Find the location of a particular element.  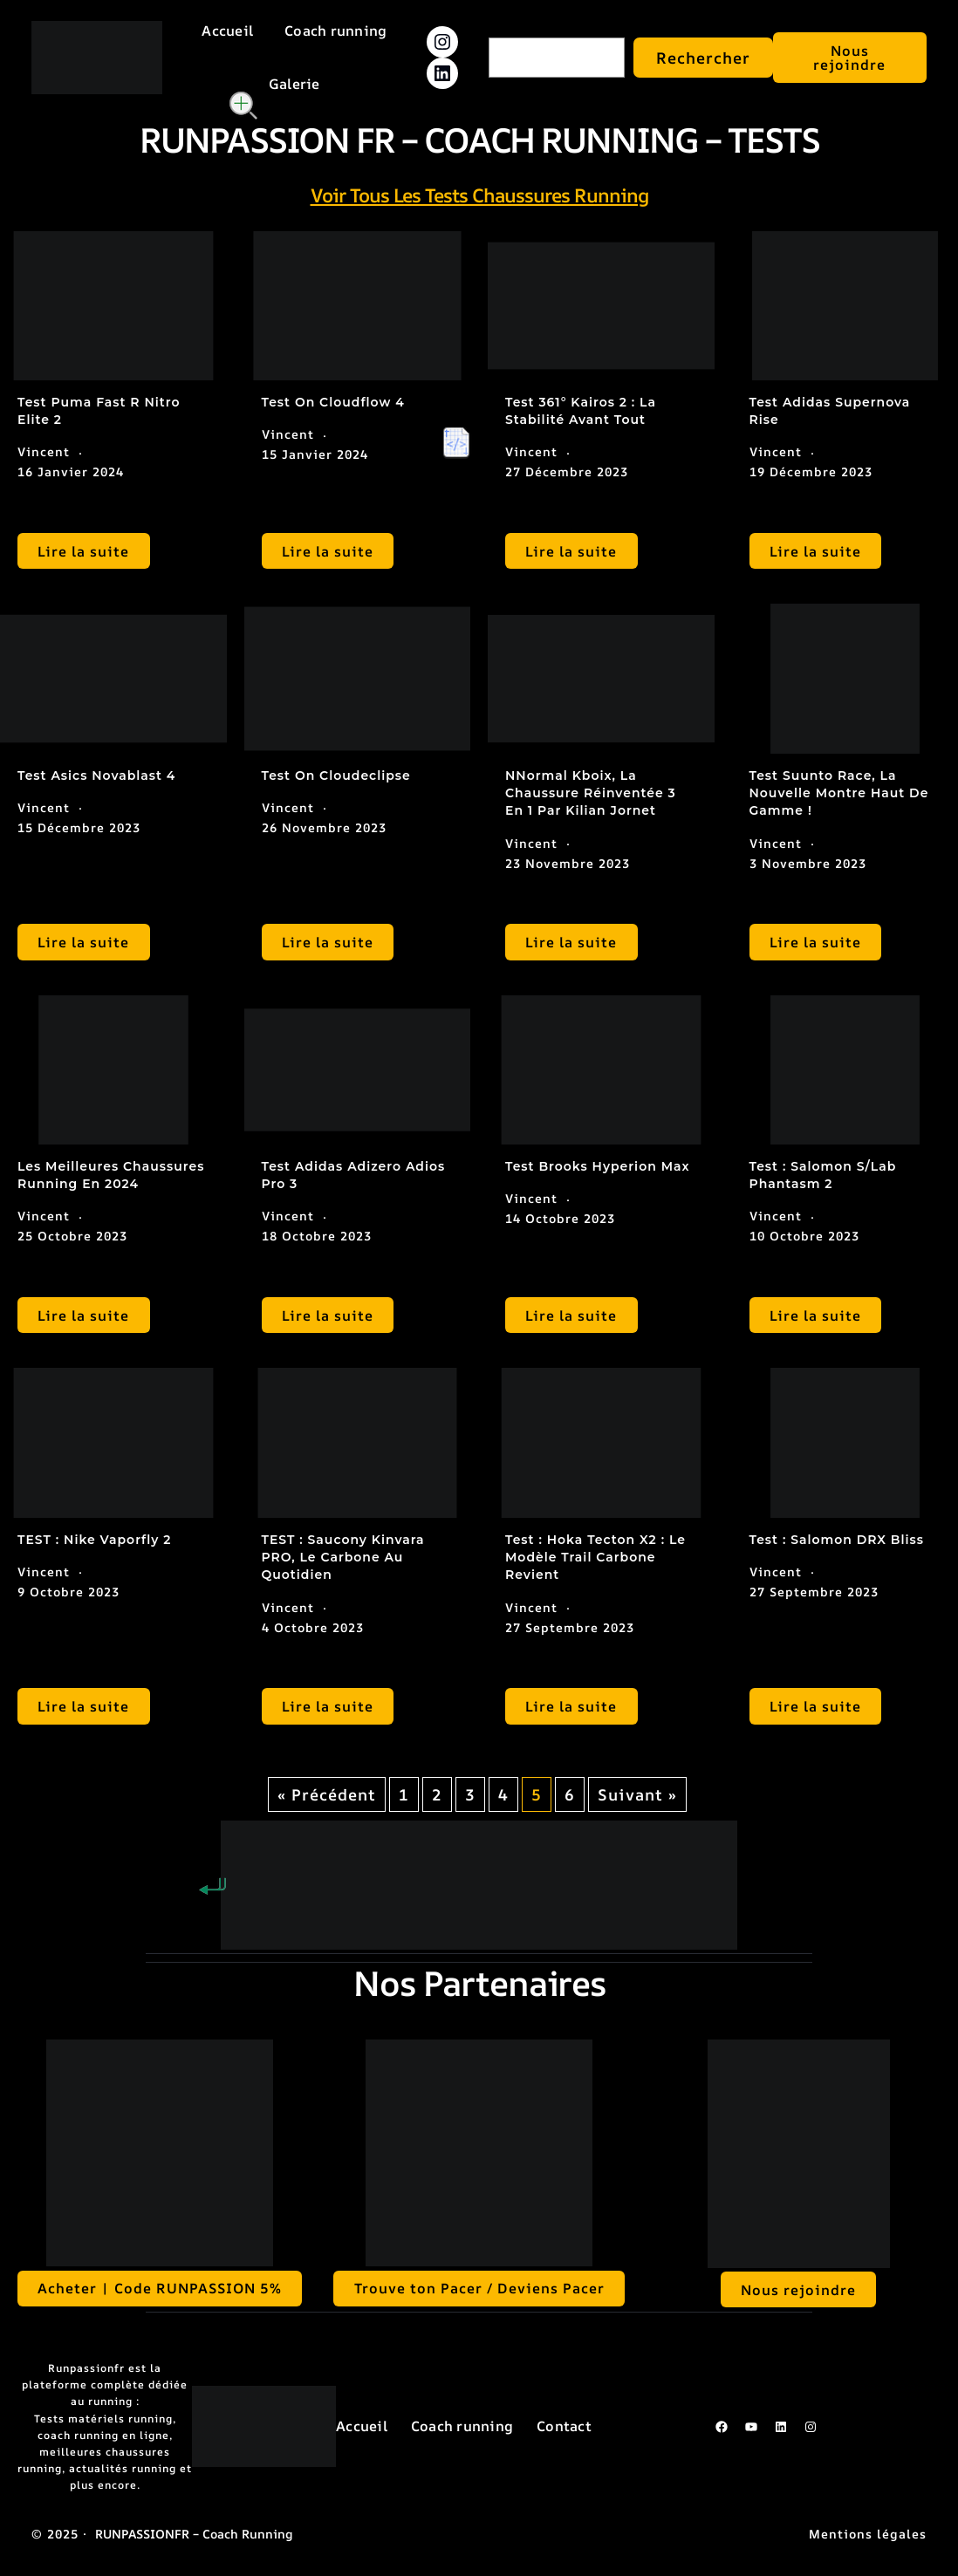

zoom in on the current view is located at coordinates (243, 105).